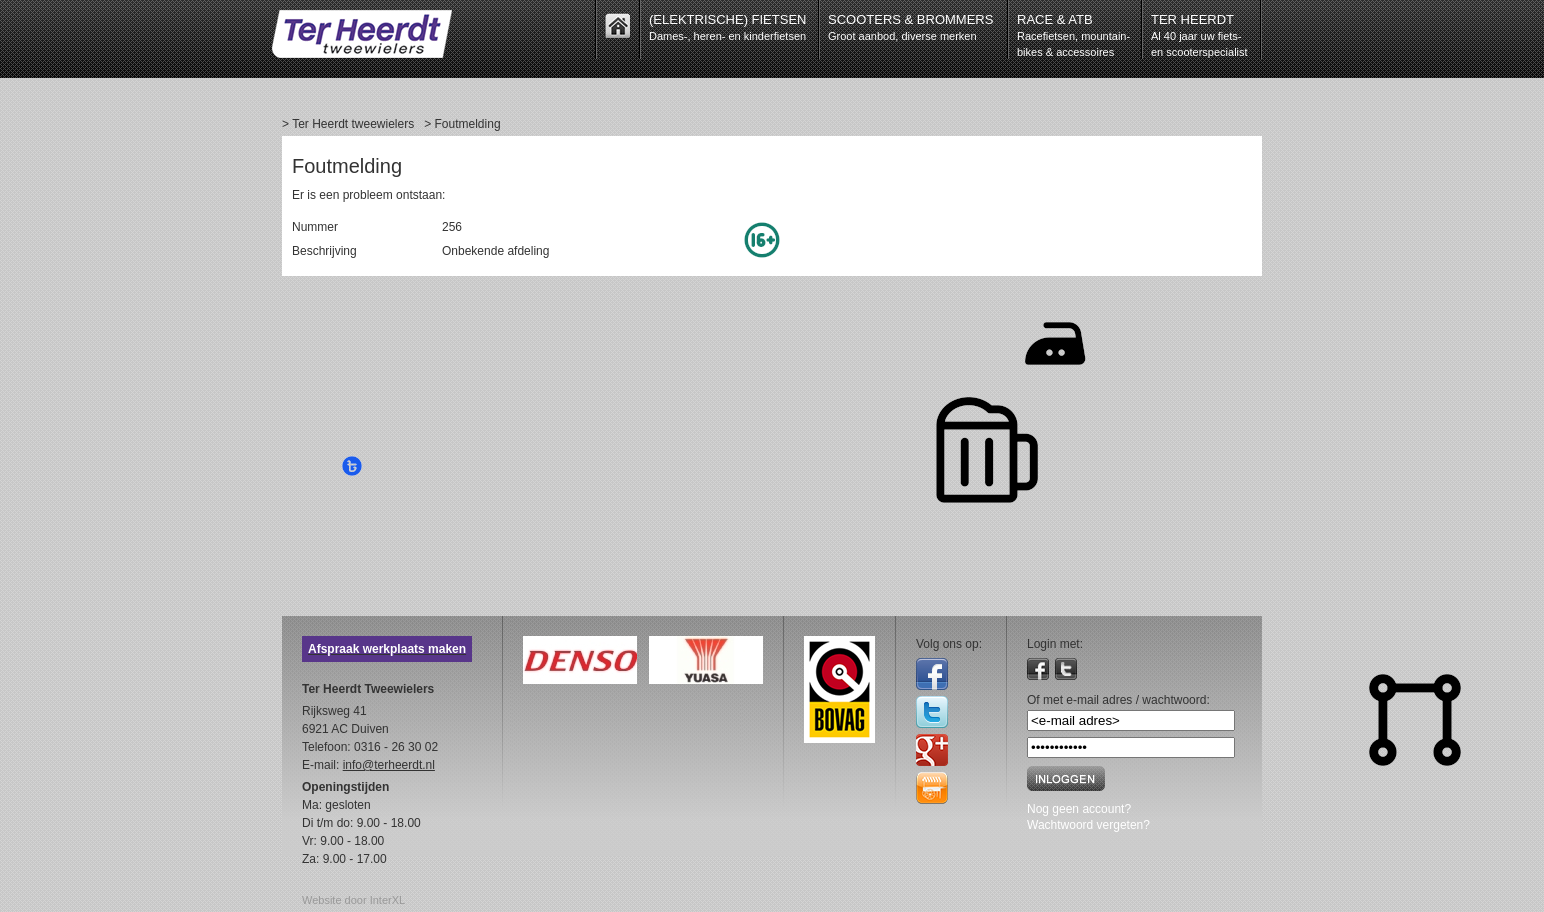 This screenshot has height=912, width=1544. Describe the element at coordinates (352, 466) in the screenshot. I see `indicates bangladeshi taka currency` at that location.